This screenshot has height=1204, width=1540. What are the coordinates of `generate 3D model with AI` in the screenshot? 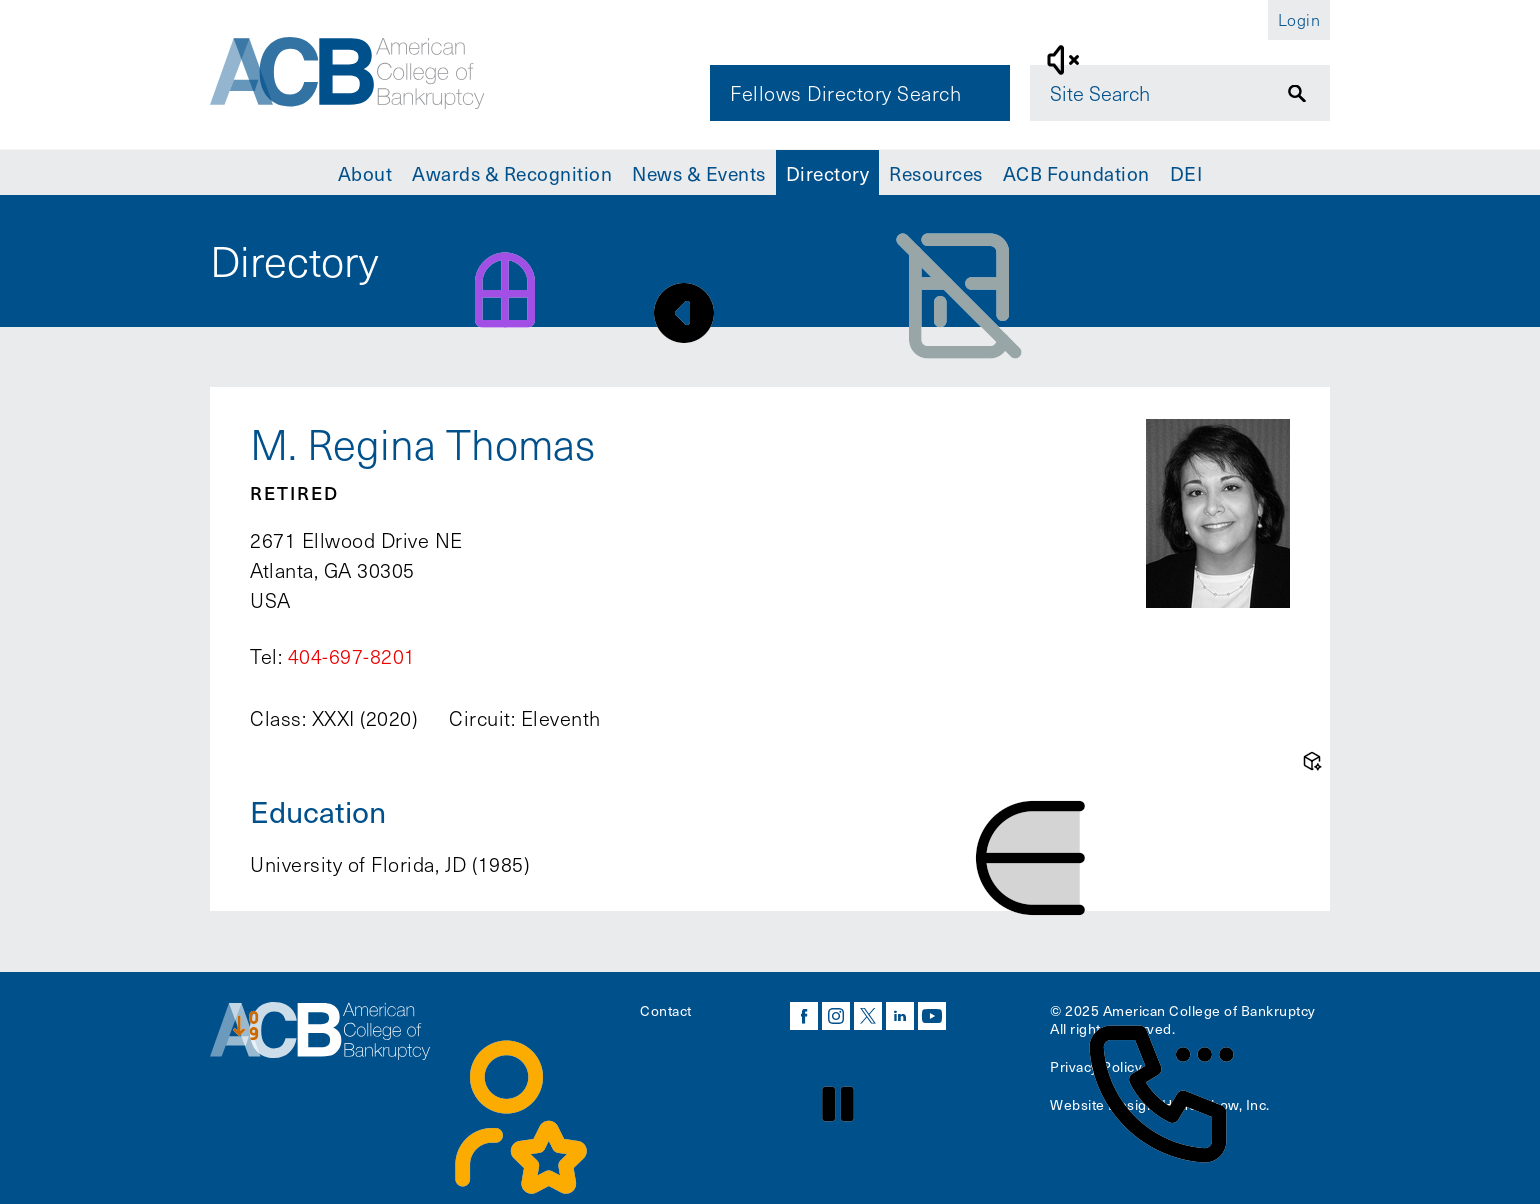 It's located at (1312, 761).